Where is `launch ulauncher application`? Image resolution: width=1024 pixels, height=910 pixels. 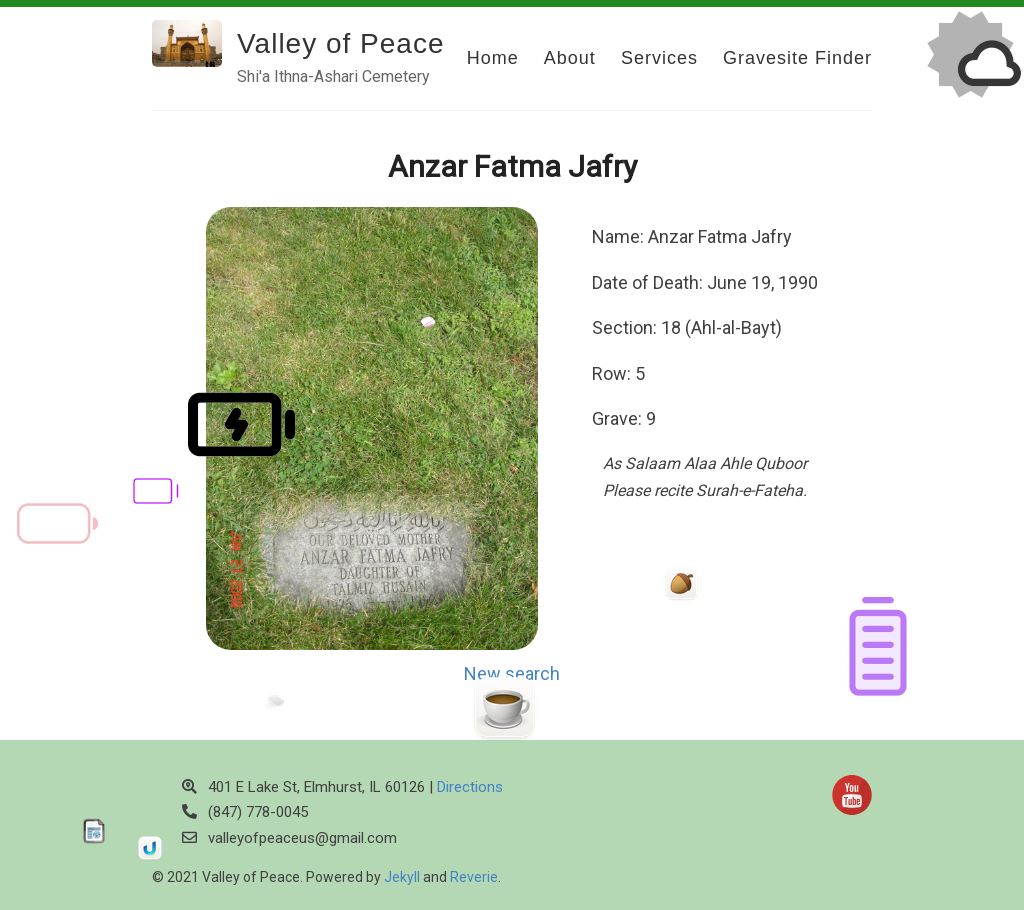 launch ulauncher application is located at coordinates (150, 848).